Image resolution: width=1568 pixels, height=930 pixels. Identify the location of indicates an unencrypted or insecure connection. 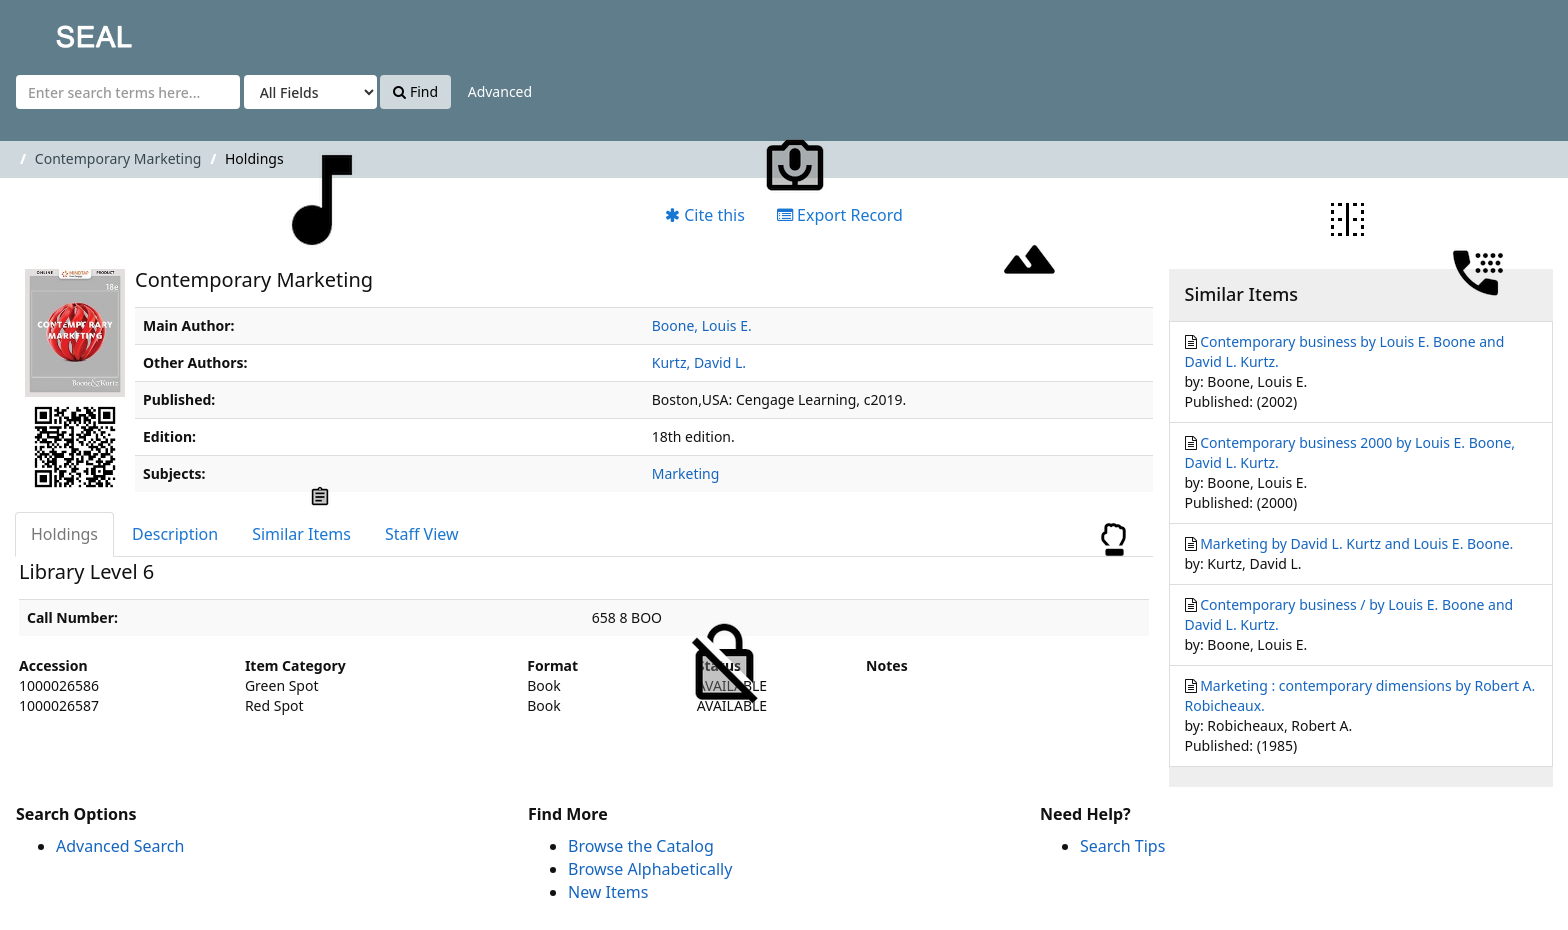
(724, 663).